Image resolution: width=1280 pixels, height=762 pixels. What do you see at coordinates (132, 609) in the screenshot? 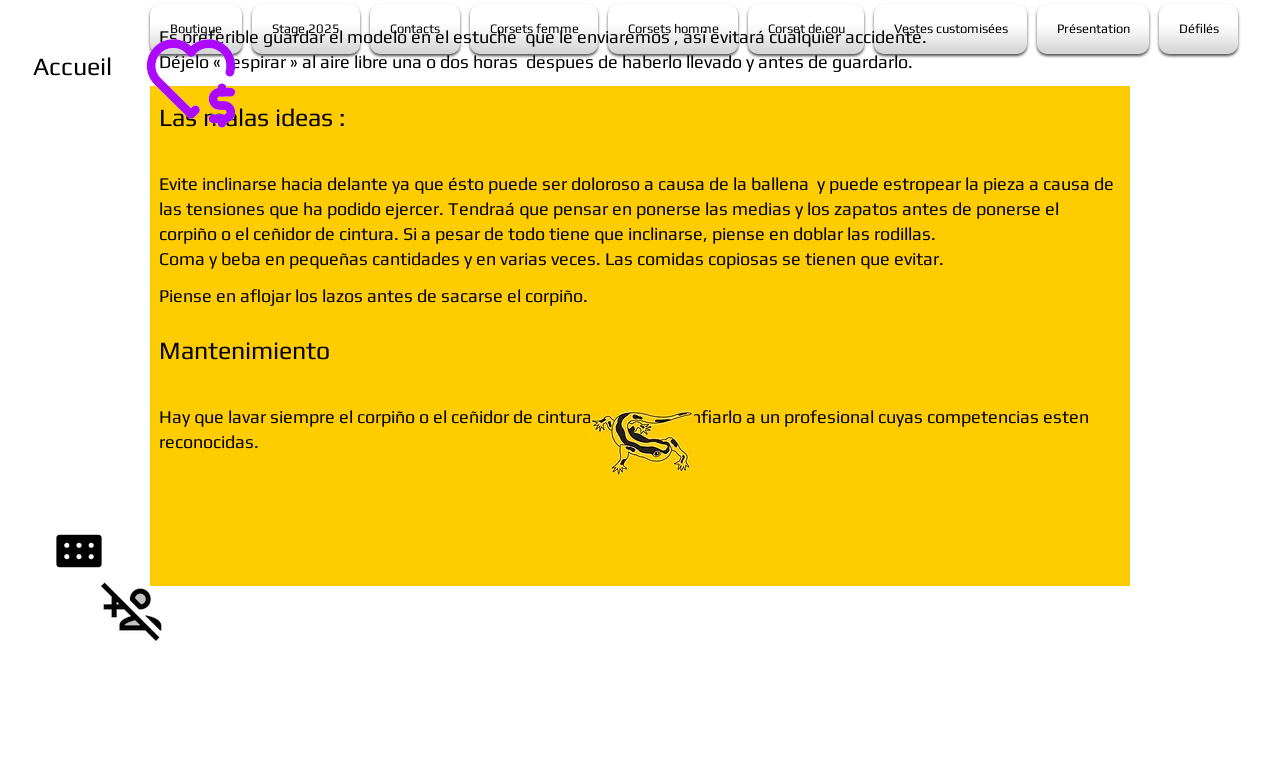
I see `indicates adding contacts is disabled` at bounding box center [132, 609].